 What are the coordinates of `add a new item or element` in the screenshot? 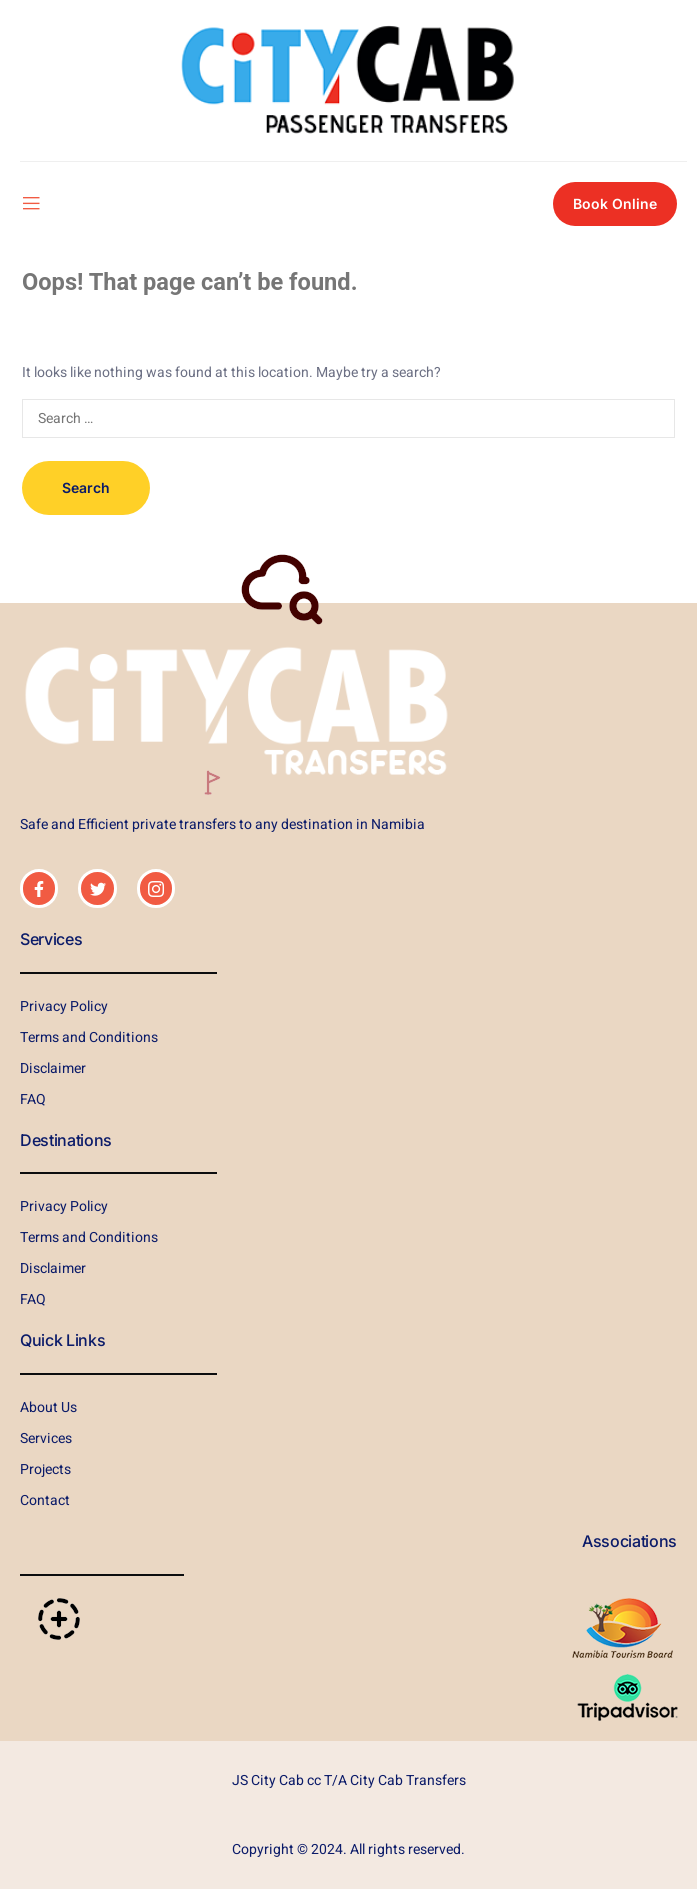 It's located at (59, 1619).